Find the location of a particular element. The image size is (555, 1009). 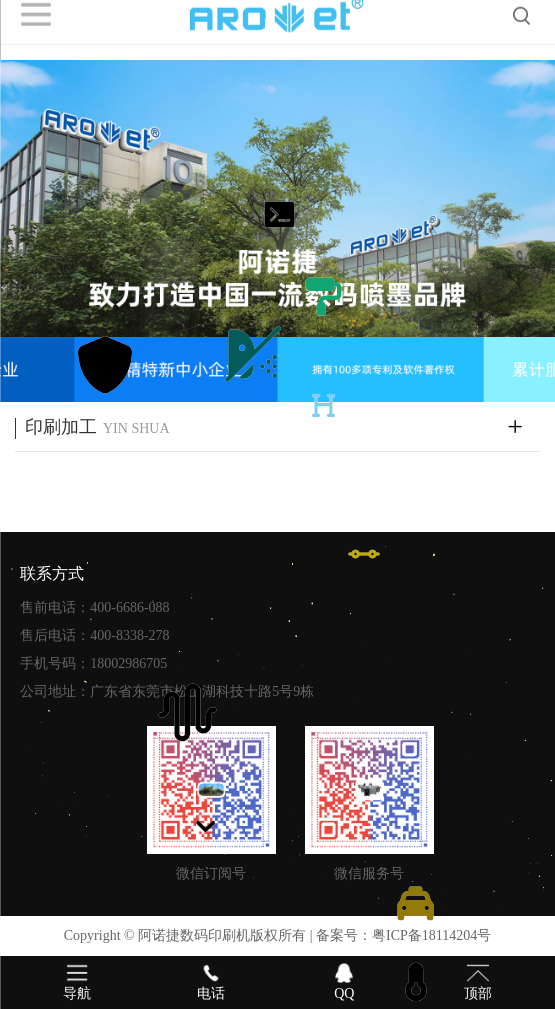

open command line terminal is located at coordinates (279, 214).